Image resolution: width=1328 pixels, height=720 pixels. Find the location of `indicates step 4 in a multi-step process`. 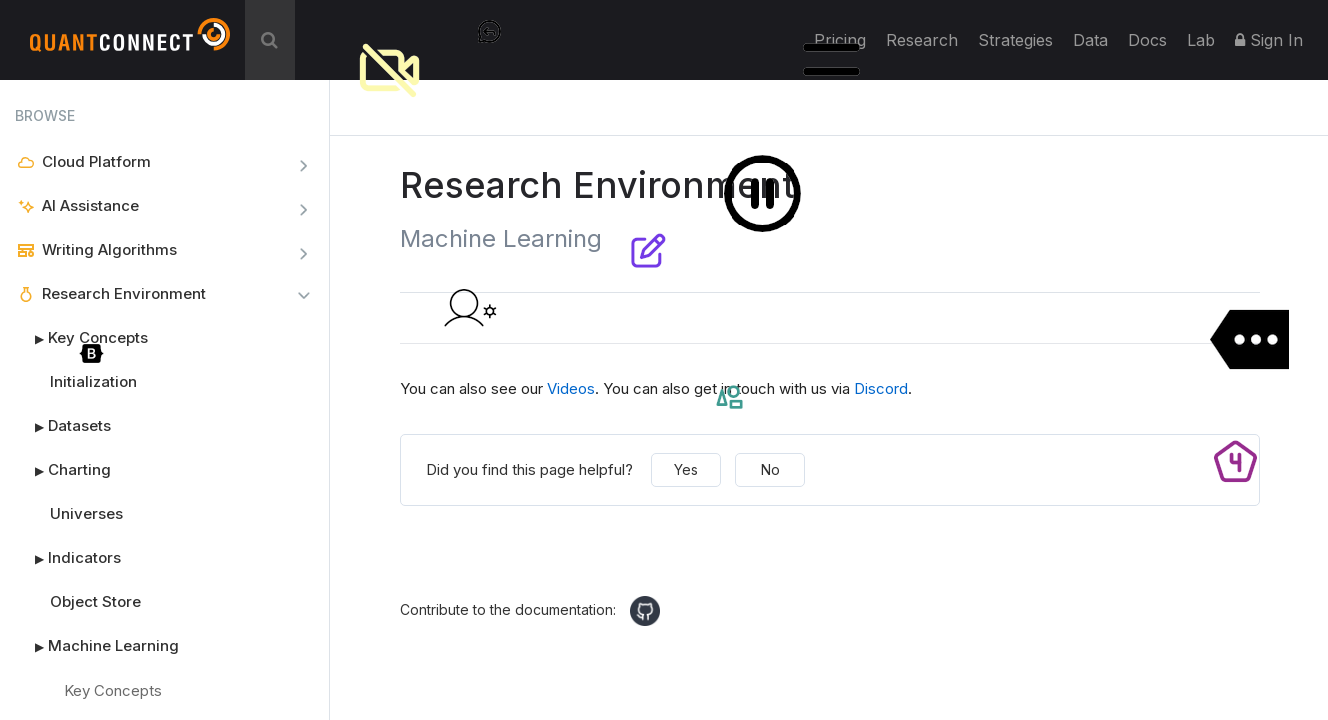

indicates step 4 in a multi-step process is located at coordinates (1235, 462).